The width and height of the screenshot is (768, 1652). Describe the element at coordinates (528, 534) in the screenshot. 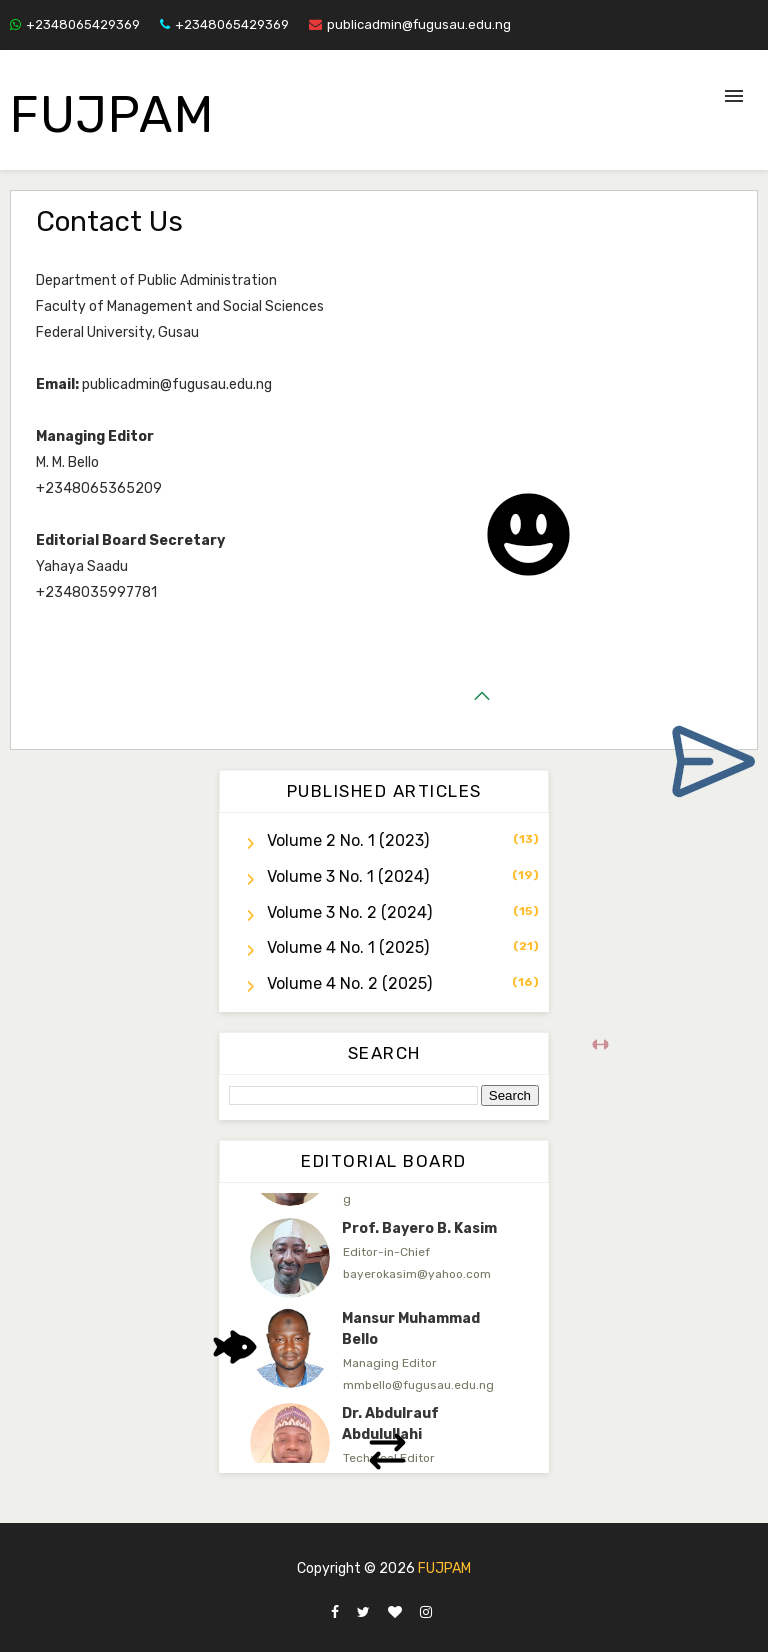

I see `add an emoji or reaction to a message` at that location.